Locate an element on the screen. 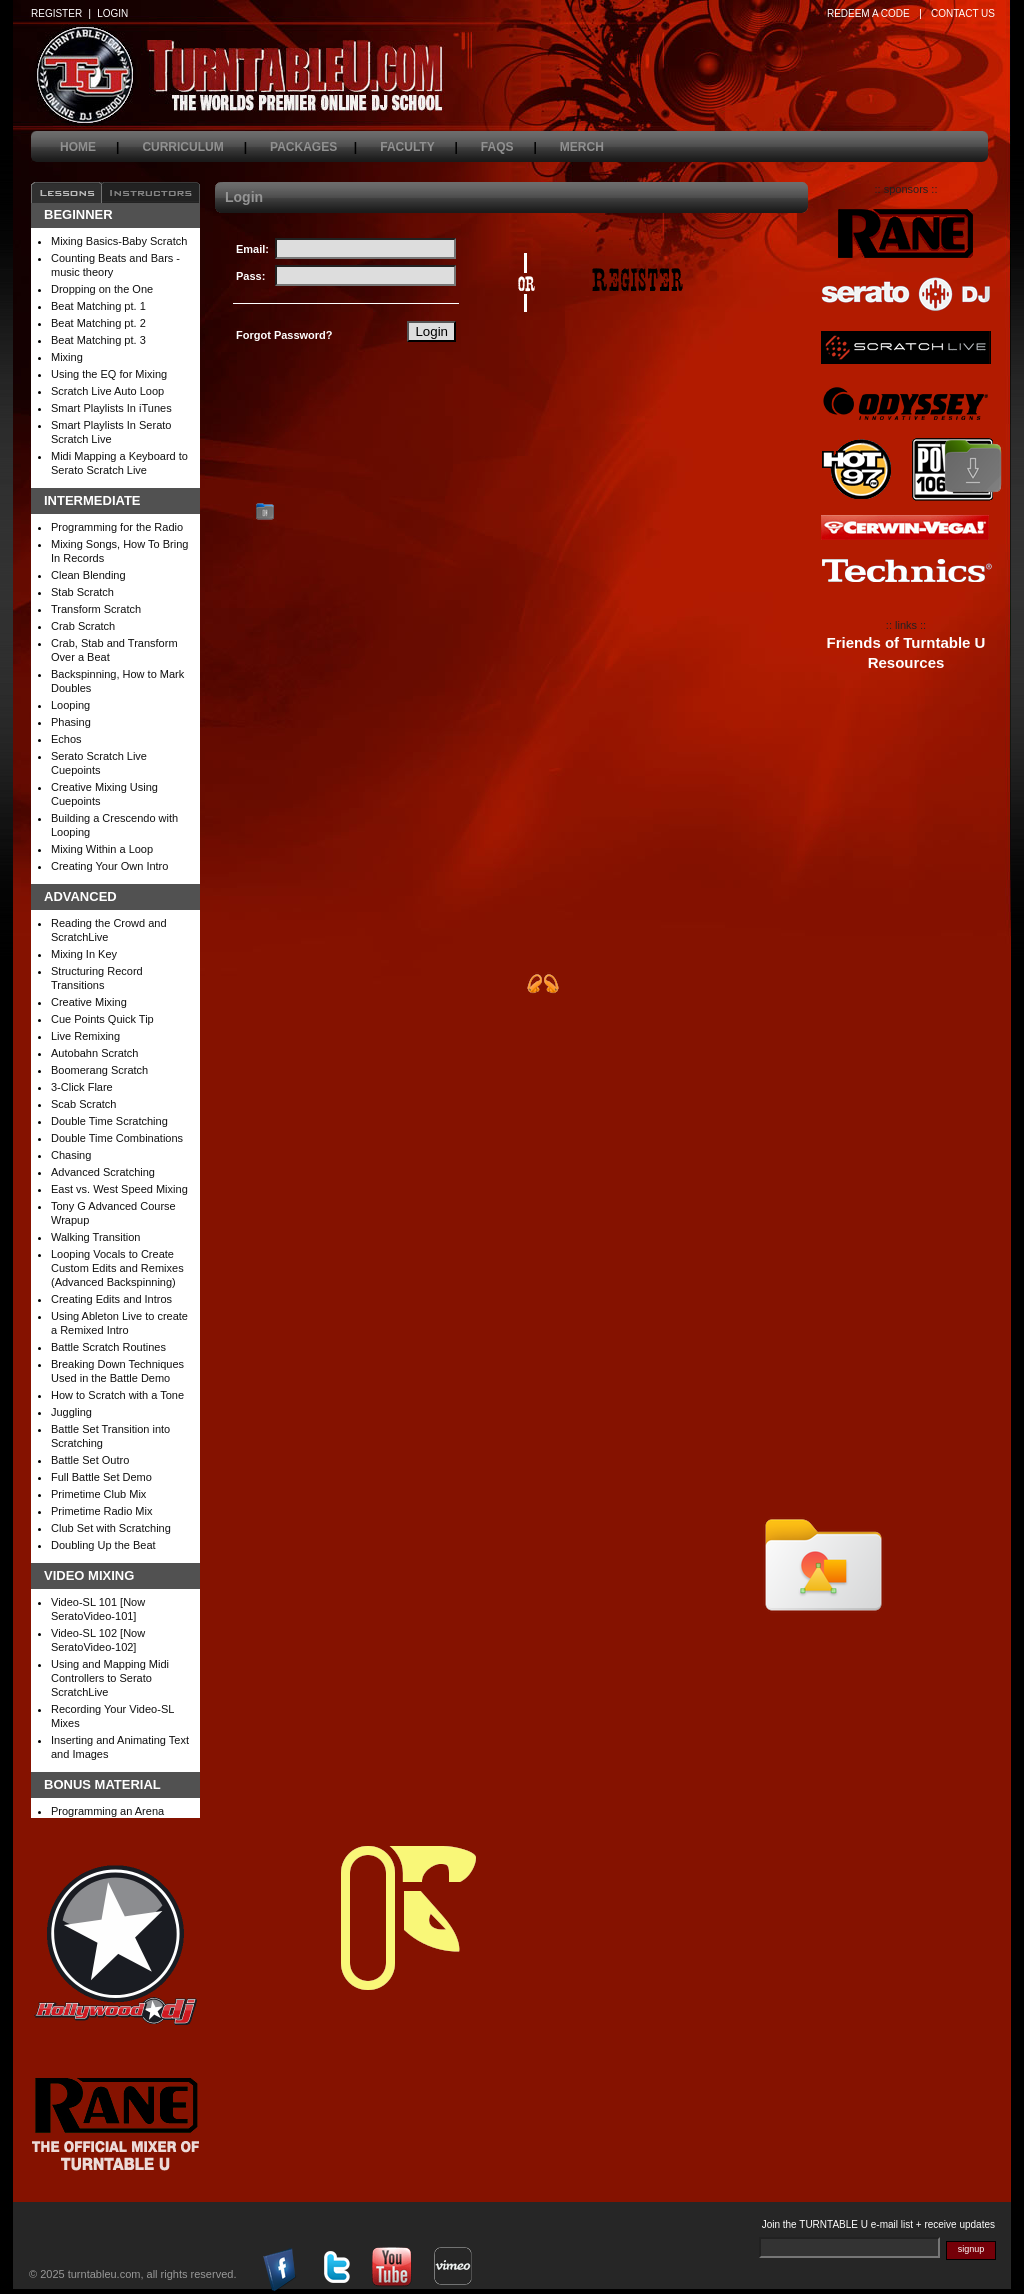 The width and height of the screenshot is (1024, 2294). access system utilities and tools is located at coordinates (413, 1918).